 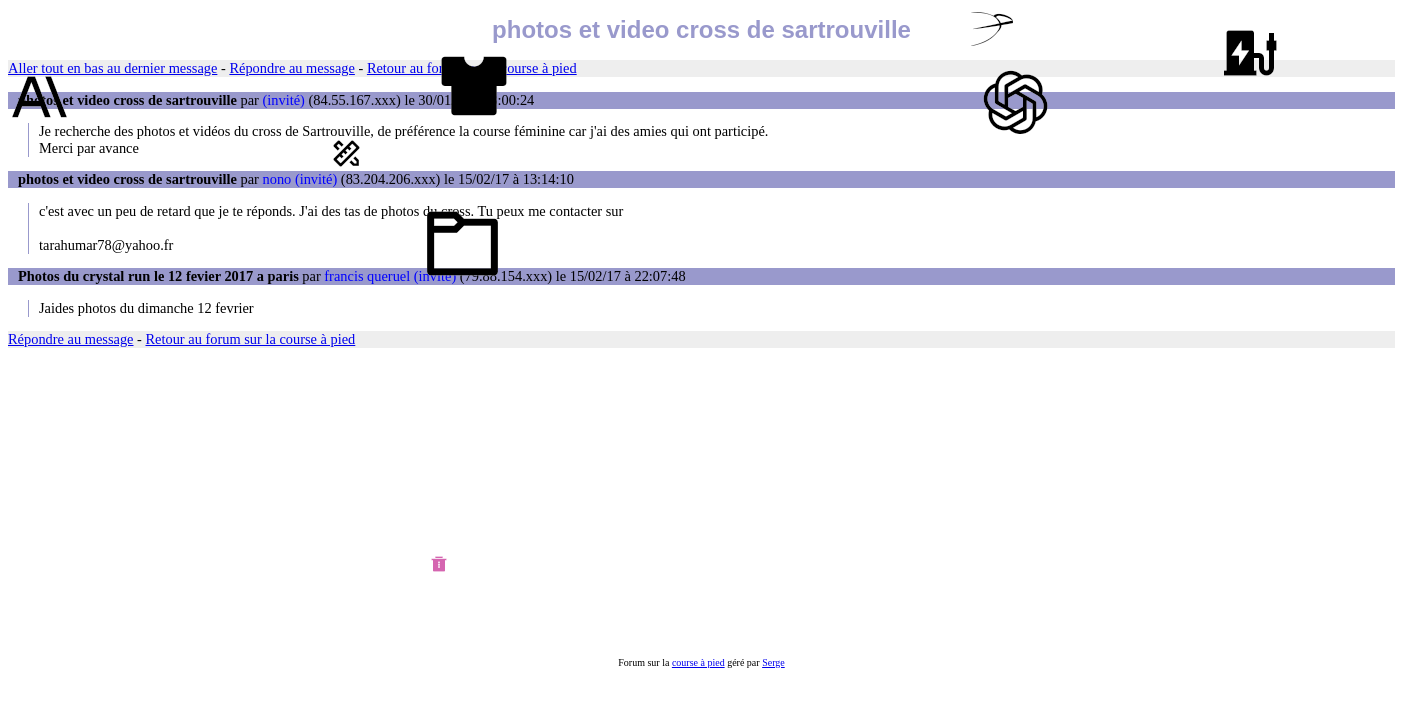 I want to click on find nearby electric vehicle charging stations, so click(x=1249, y=53).